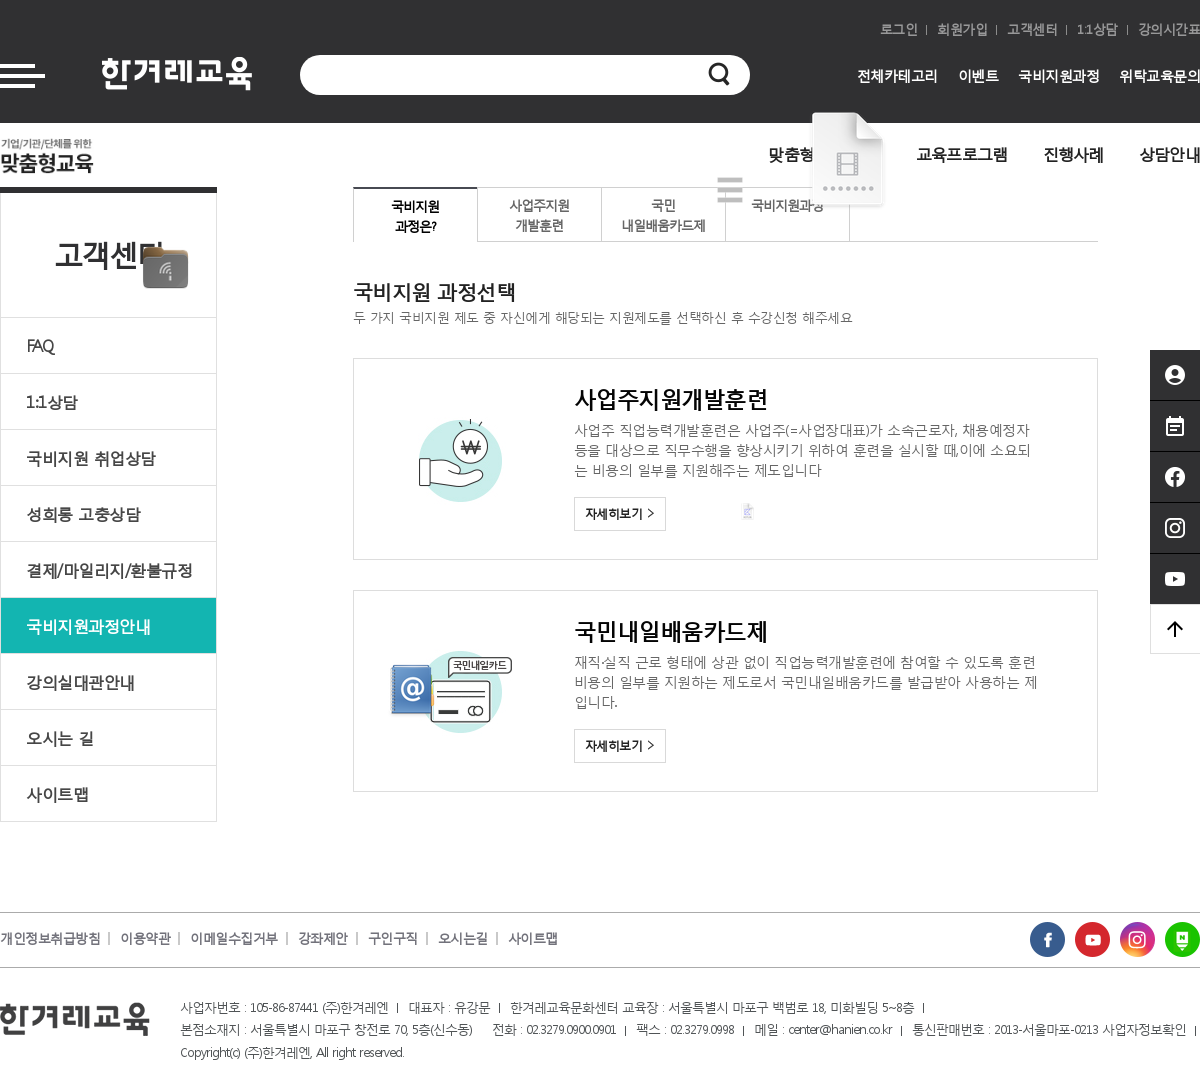 The width and height of the screenshot is (1200, 1082). I want to click on a subtitle file (.srt) for video content, so click(847, 160).